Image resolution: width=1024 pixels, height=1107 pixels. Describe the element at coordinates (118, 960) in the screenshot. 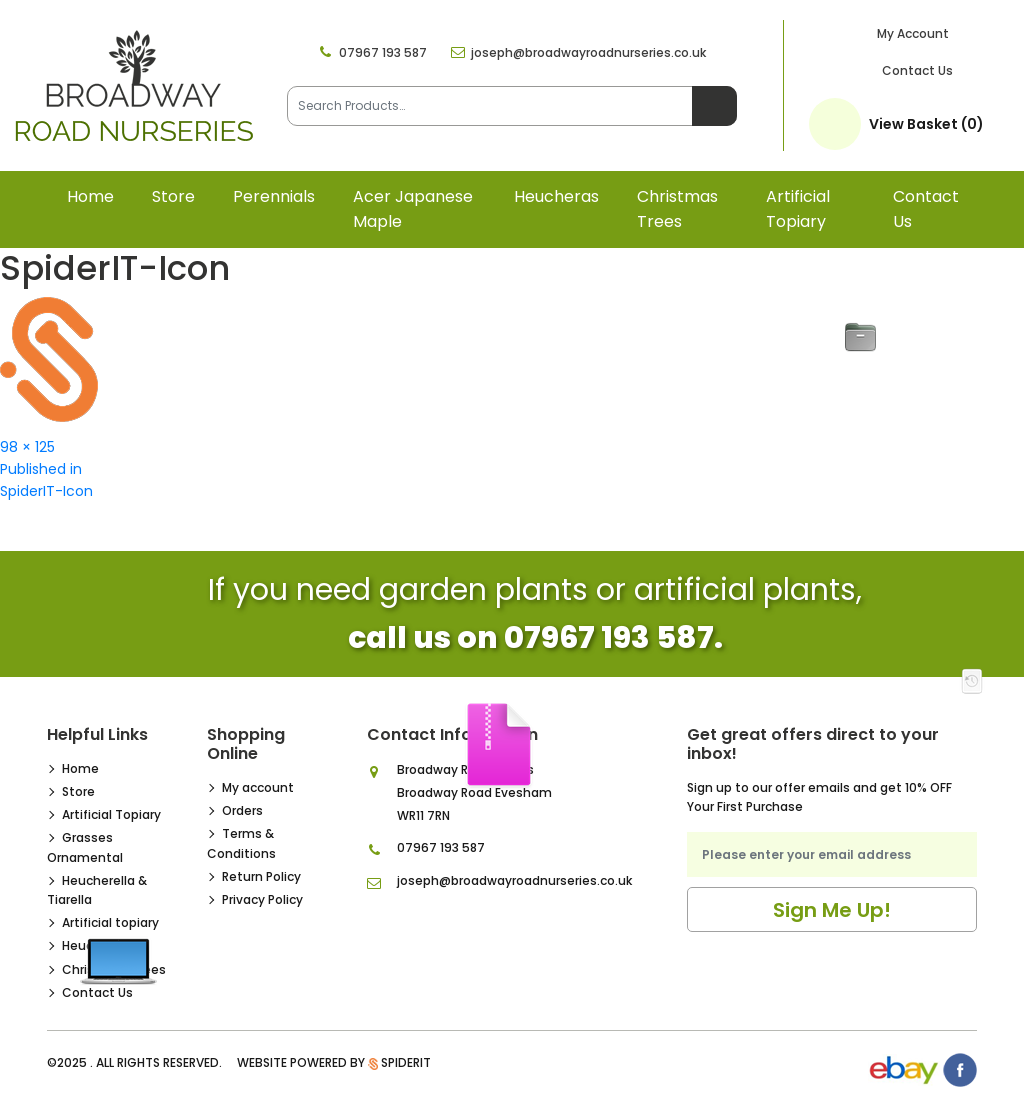

I see `represents this macbook pro in system settings` at that location.